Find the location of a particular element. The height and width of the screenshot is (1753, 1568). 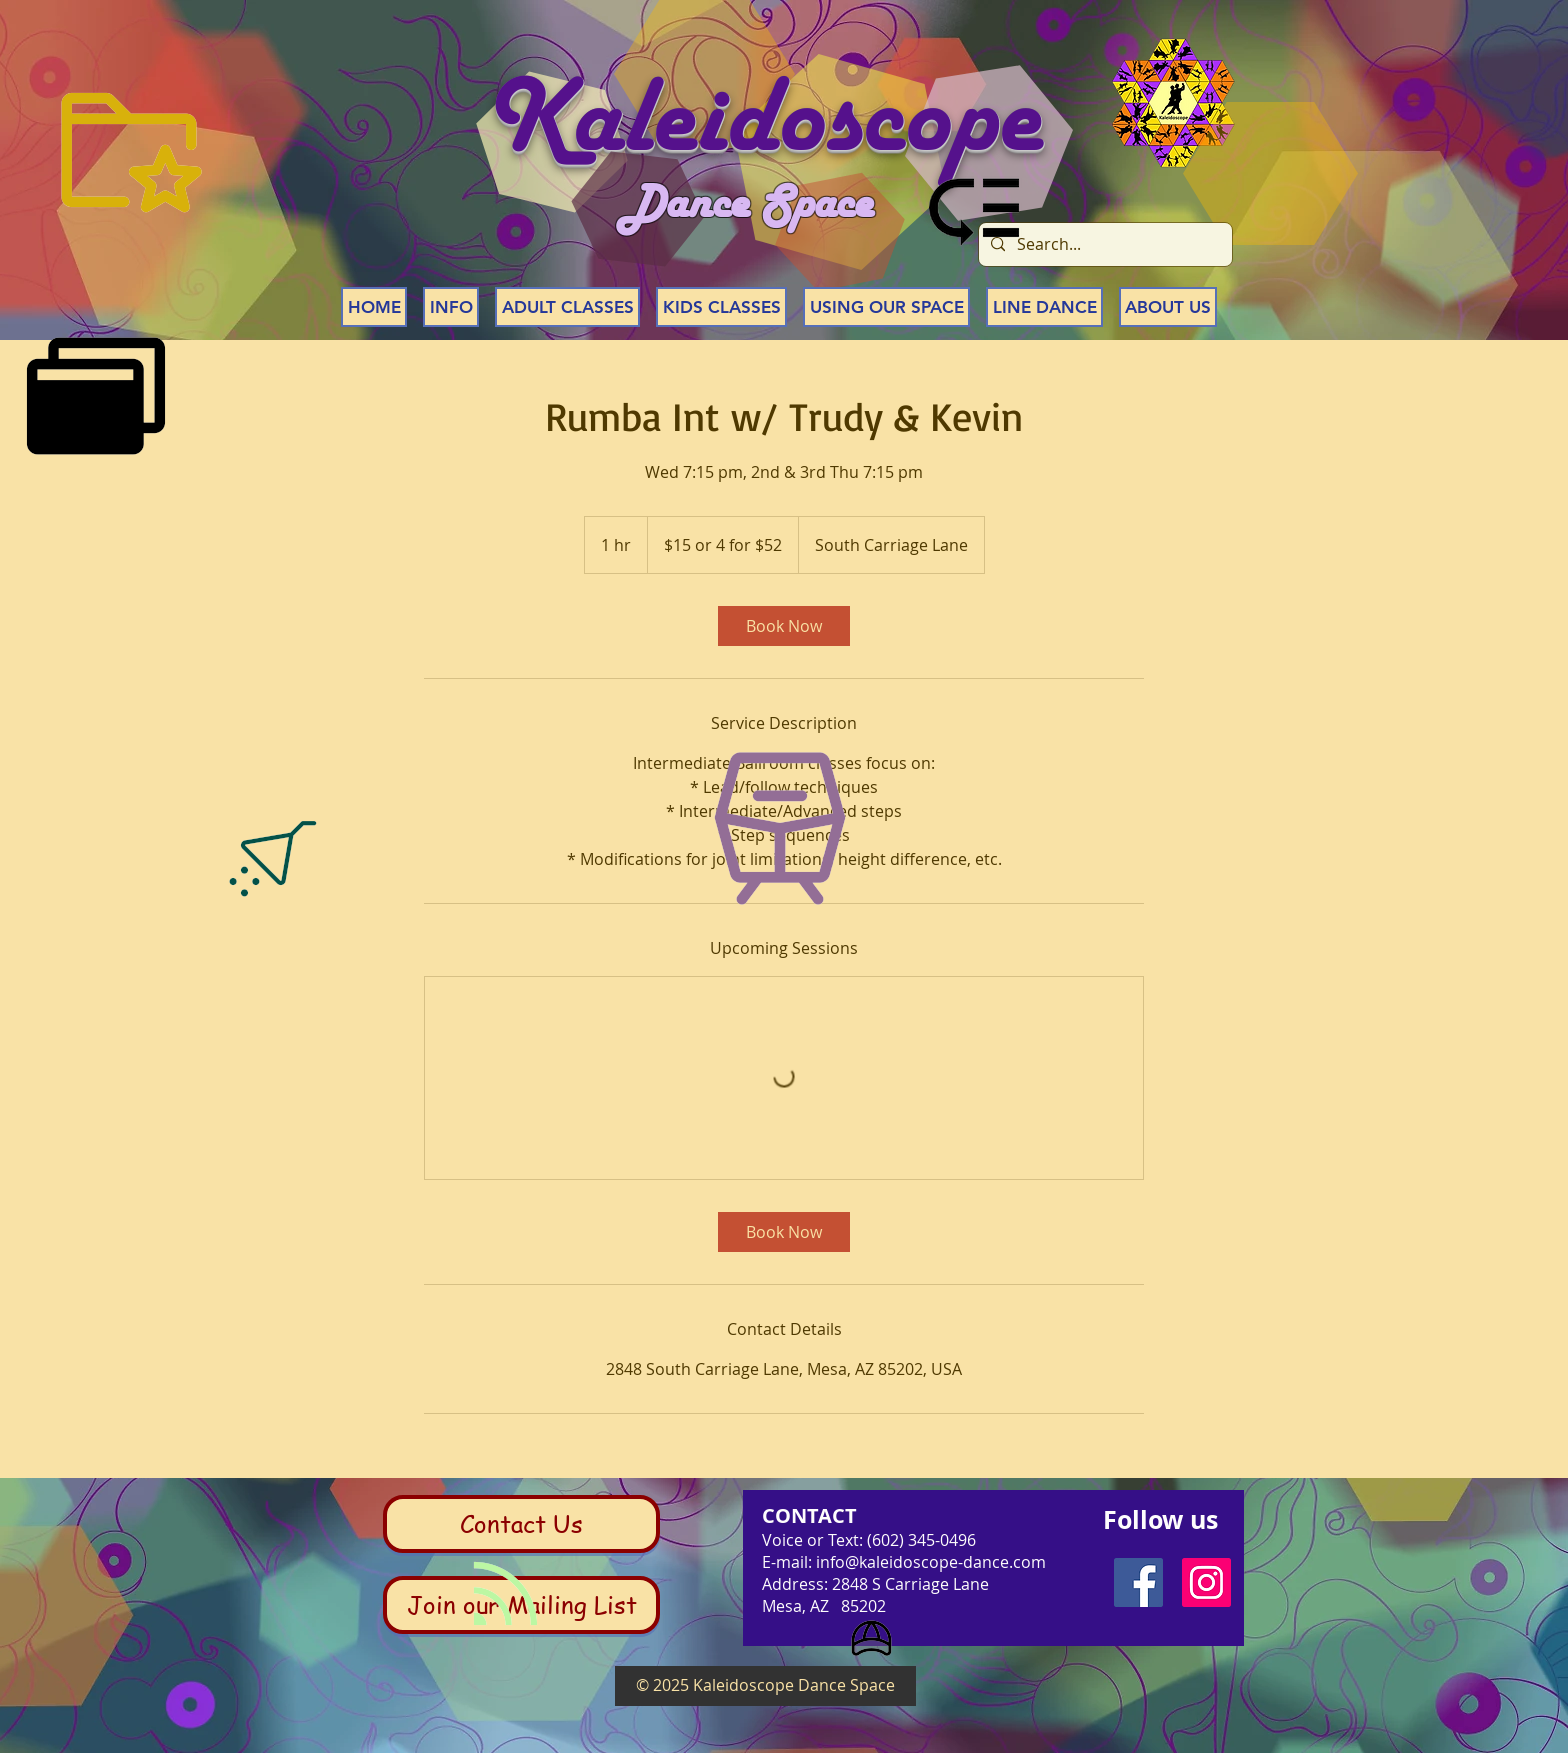

move item to lower priority in a list is located at coordinates (974, 210).